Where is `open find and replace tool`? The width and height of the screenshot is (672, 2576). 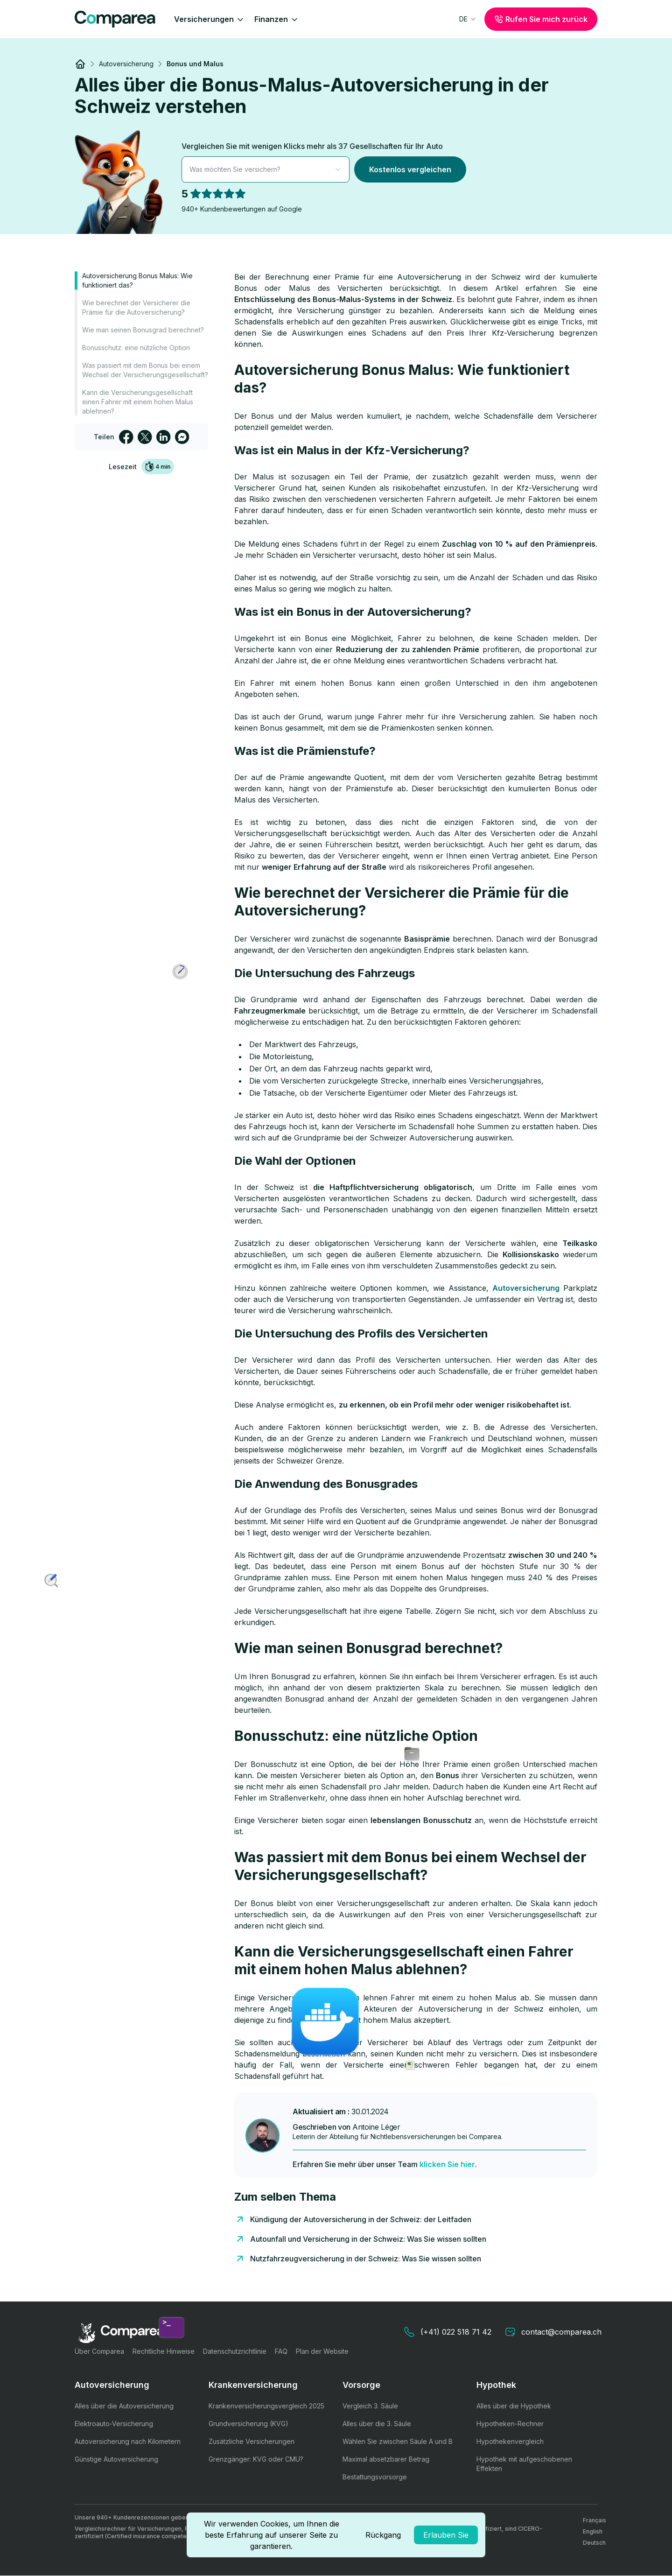
open find and replace tool is located at coordinates (51, 1581).